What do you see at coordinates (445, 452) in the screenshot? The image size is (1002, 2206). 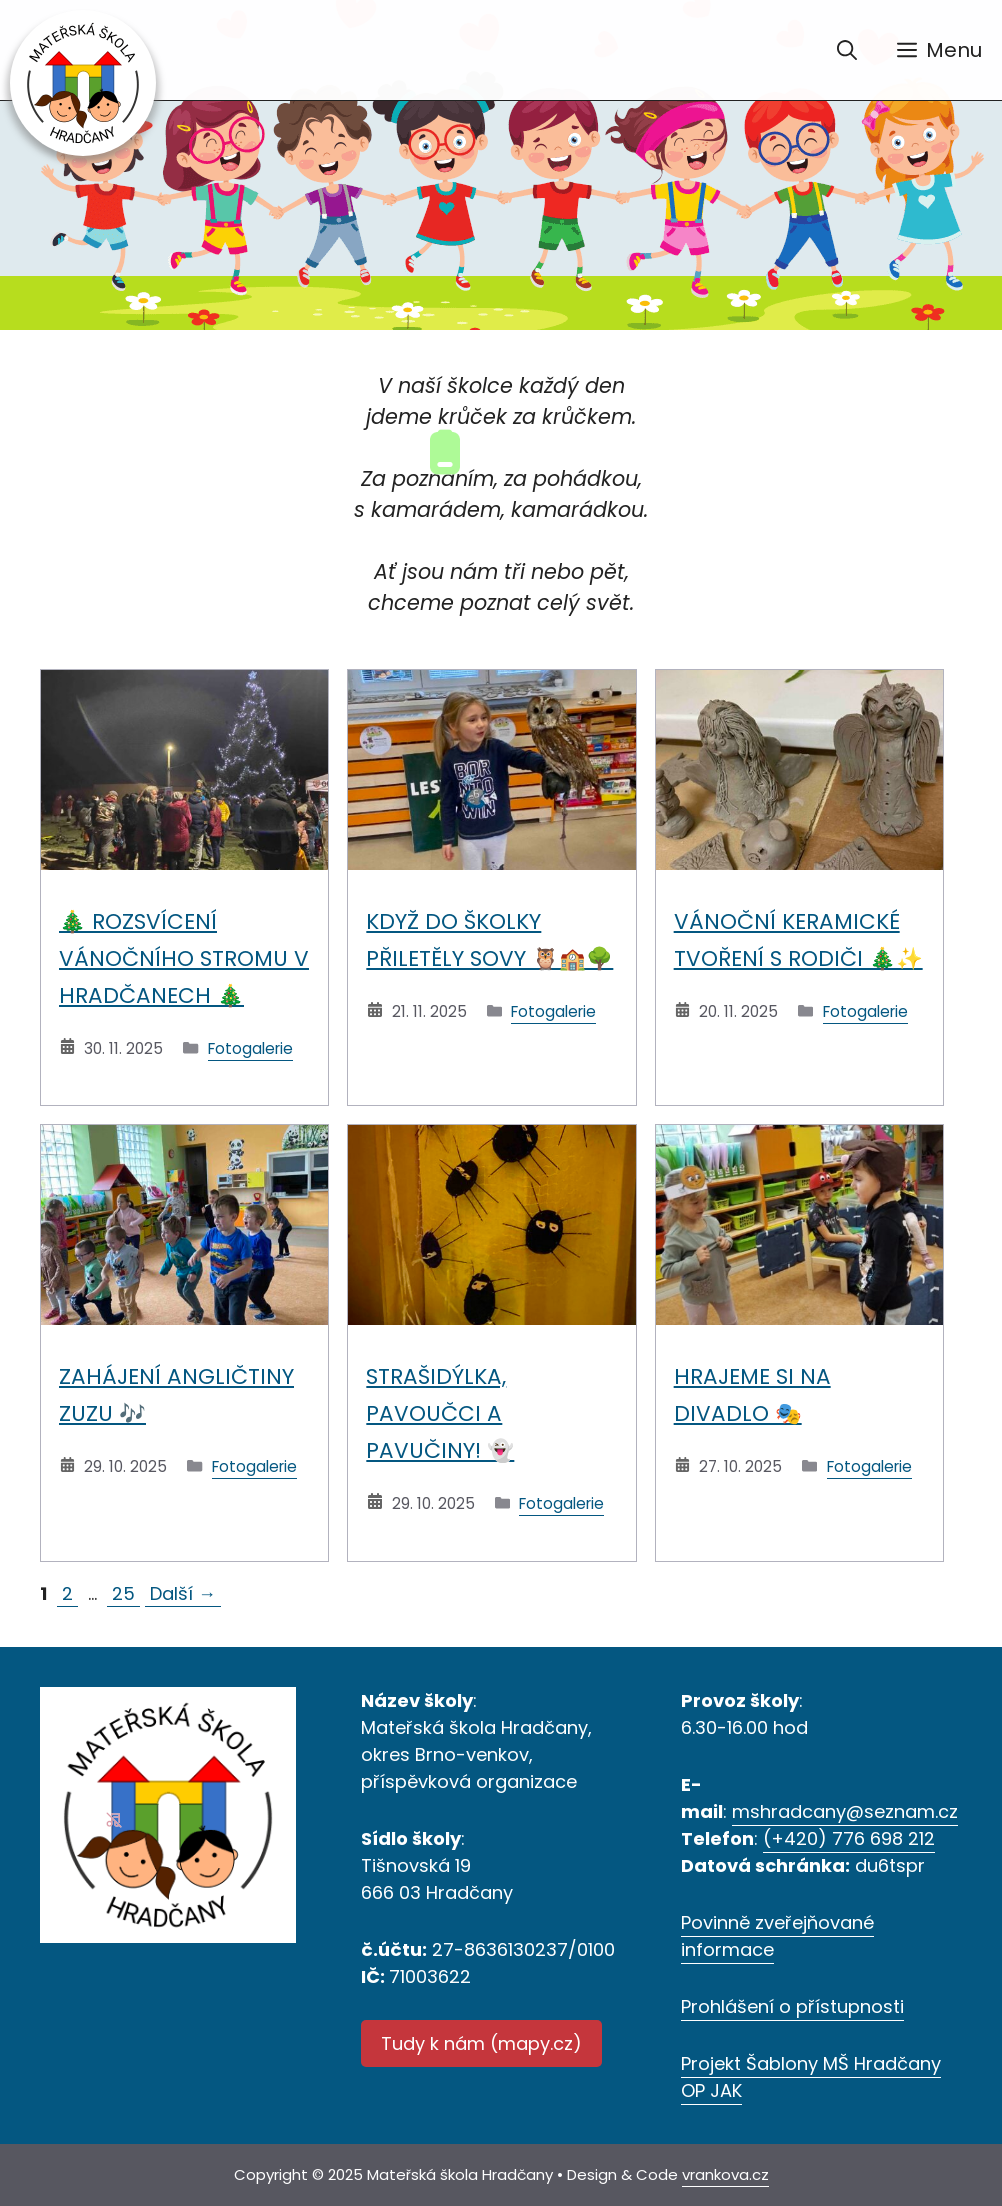 I see `indicates low battery level` at bounding box center [445, 452].